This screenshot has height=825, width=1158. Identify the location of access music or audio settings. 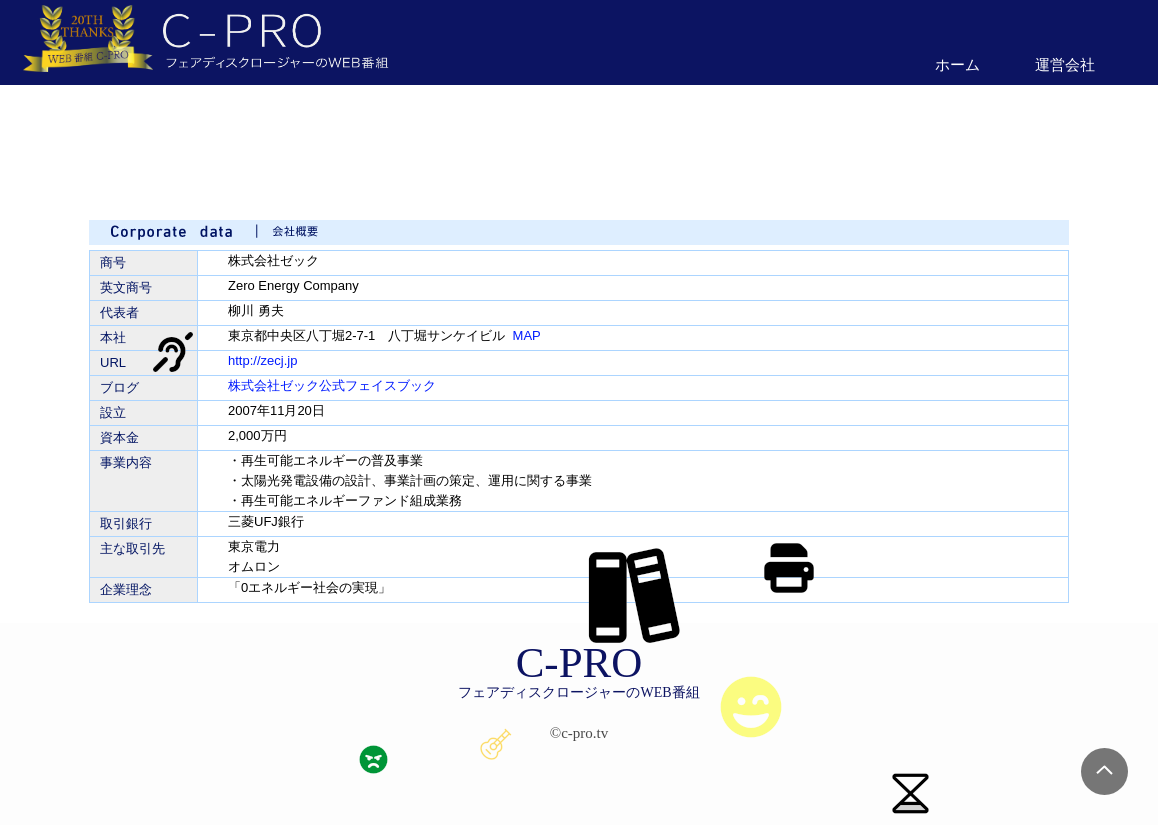
(495, 744).